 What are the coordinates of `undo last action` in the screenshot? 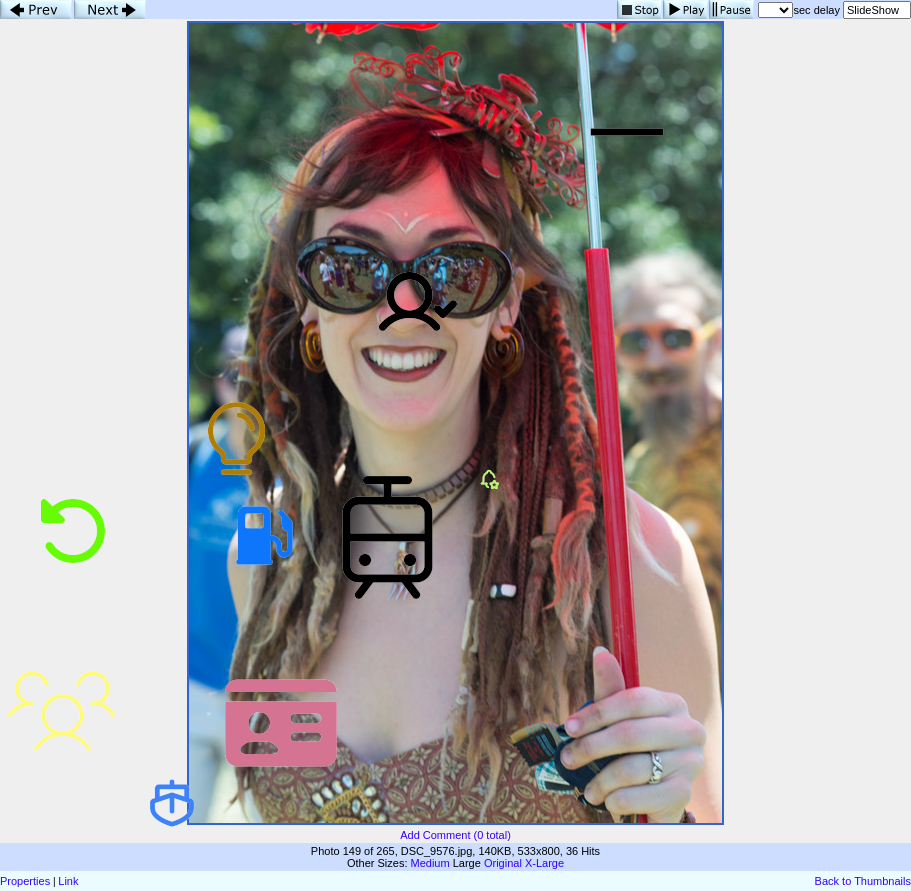 It's located at (73, 531).